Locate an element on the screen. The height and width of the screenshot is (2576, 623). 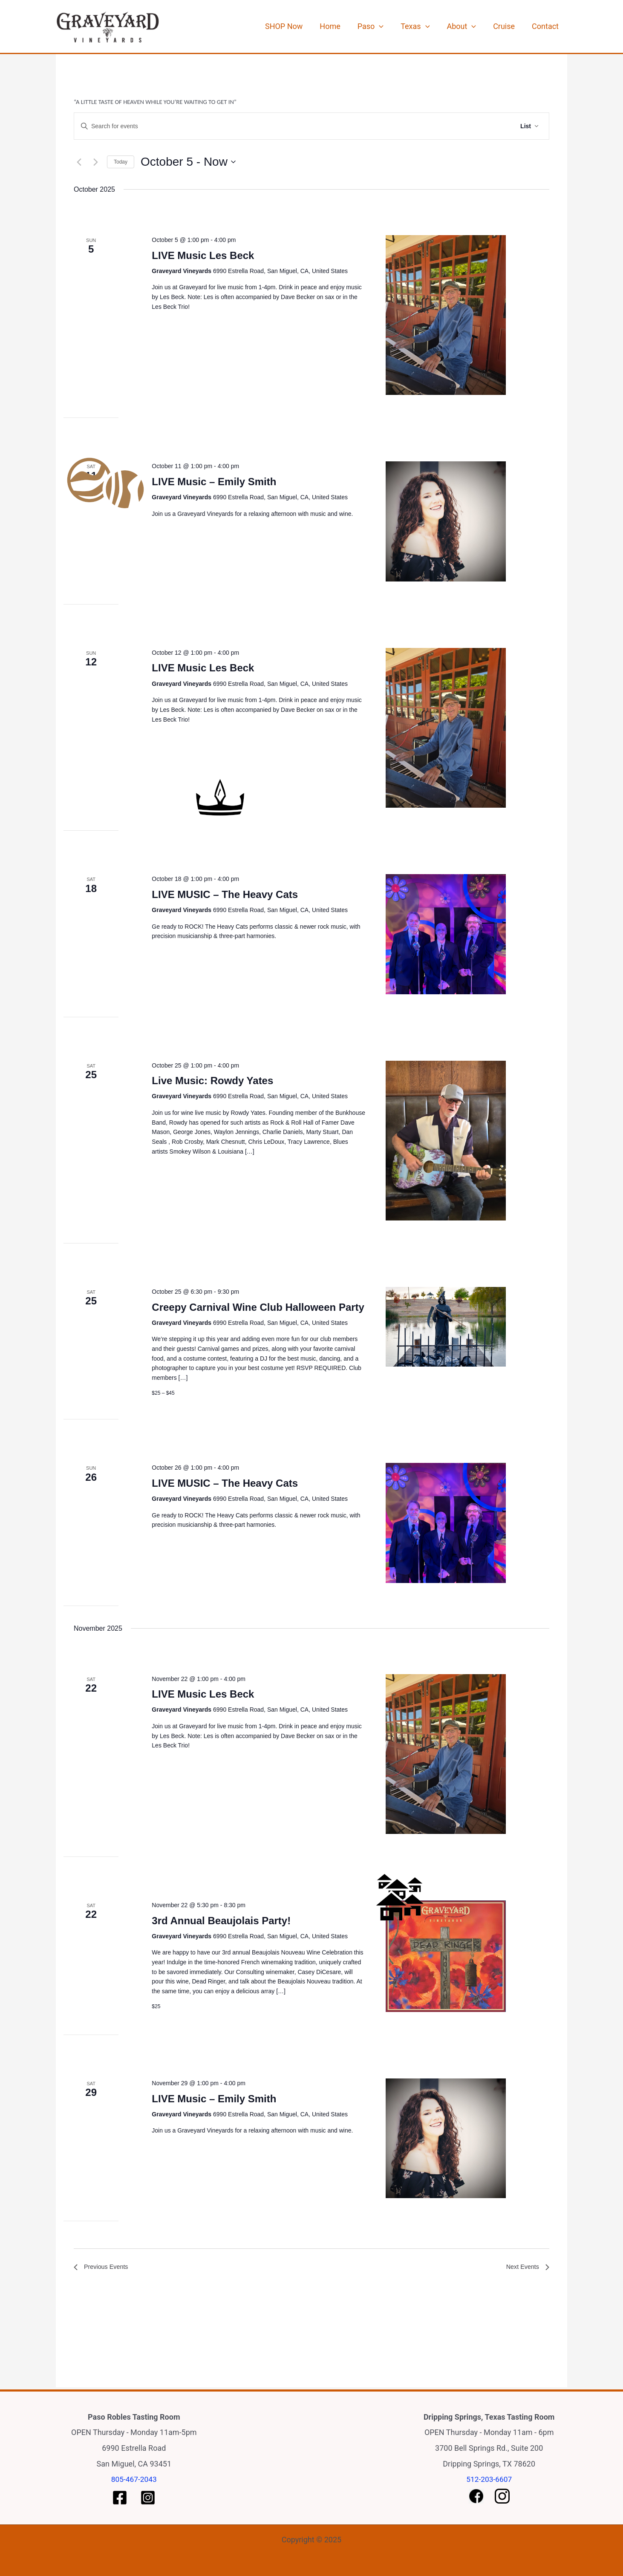
indicates premium or VIP membership status is located at coordinates (220, 797).